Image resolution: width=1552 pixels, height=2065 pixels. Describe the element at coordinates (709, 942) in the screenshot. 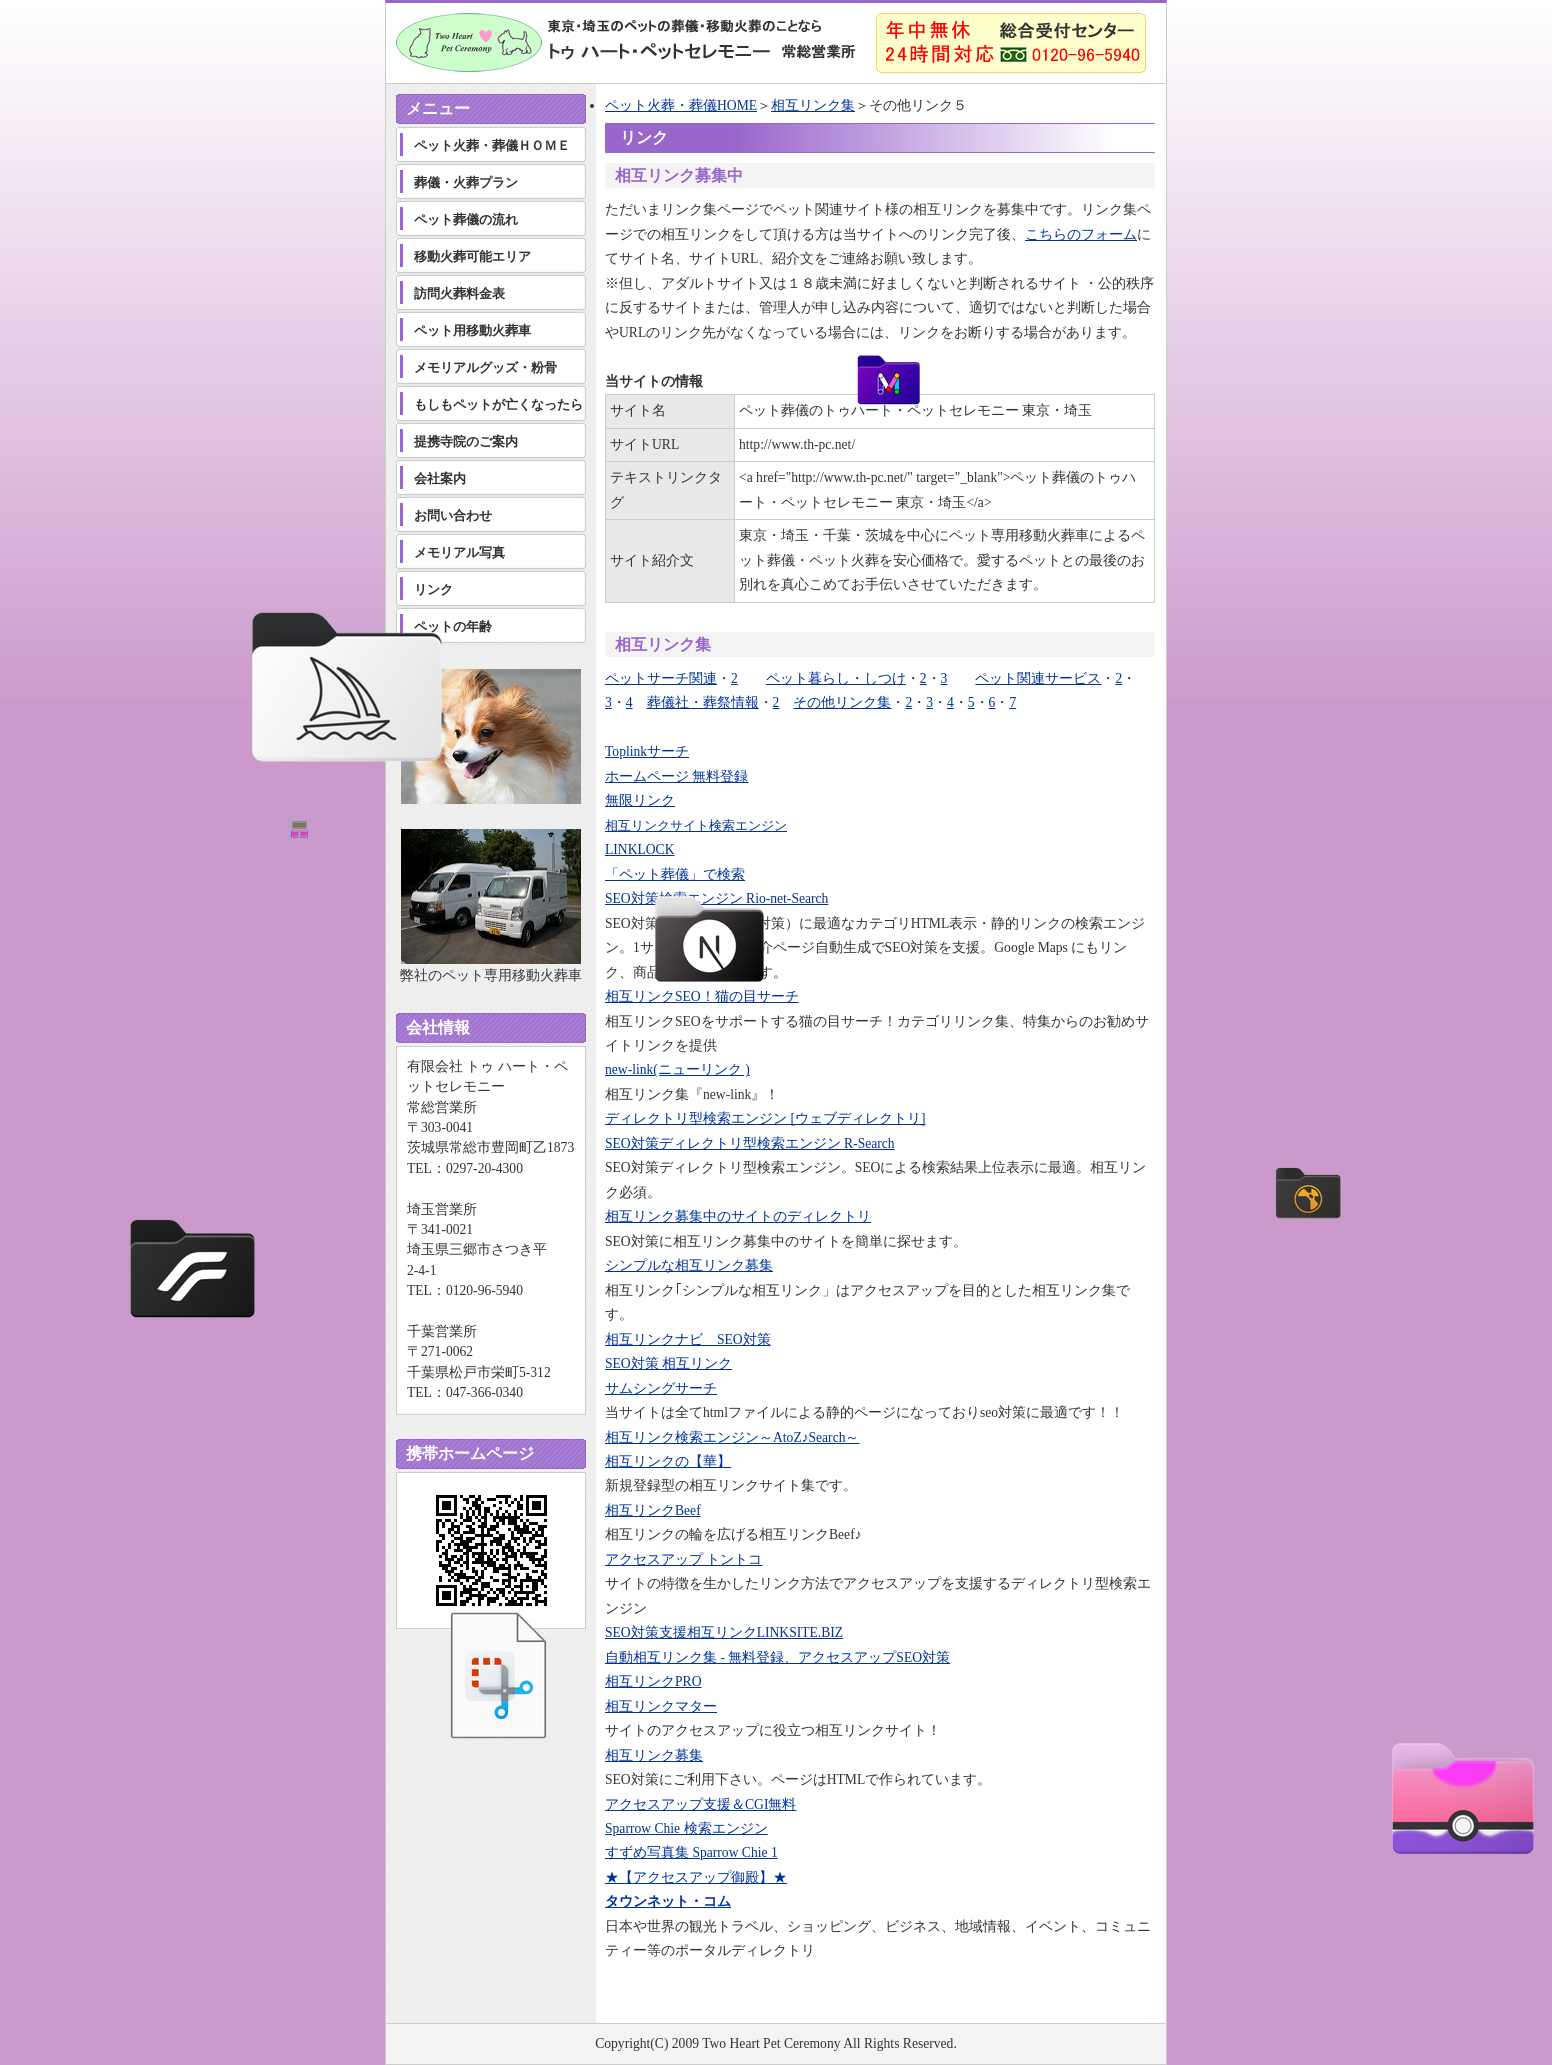

I see `open next.js project folder` at that location.